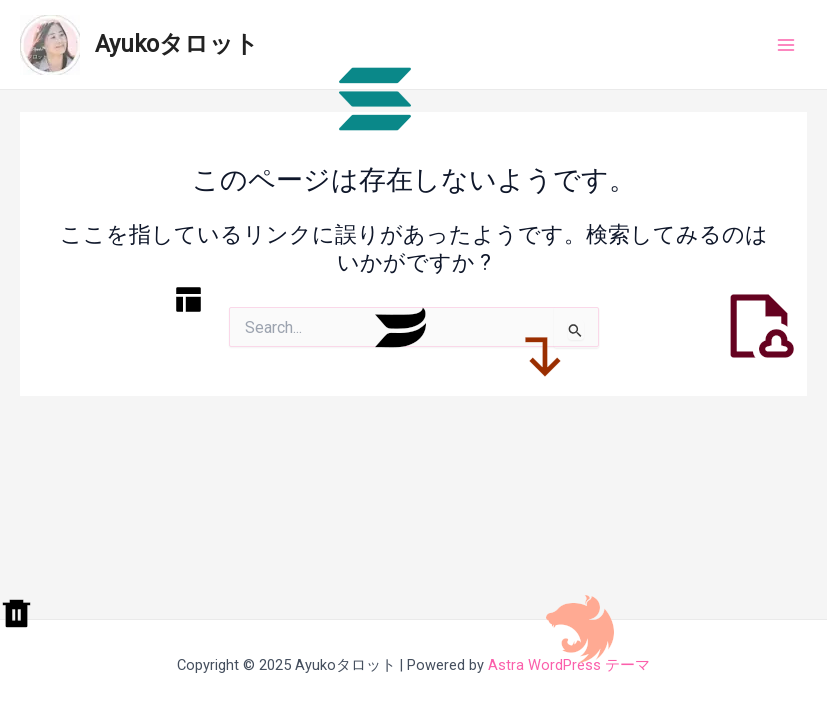 This screenshot has height=720, width=827. I want to click on delete selected item, so click(16, 613).